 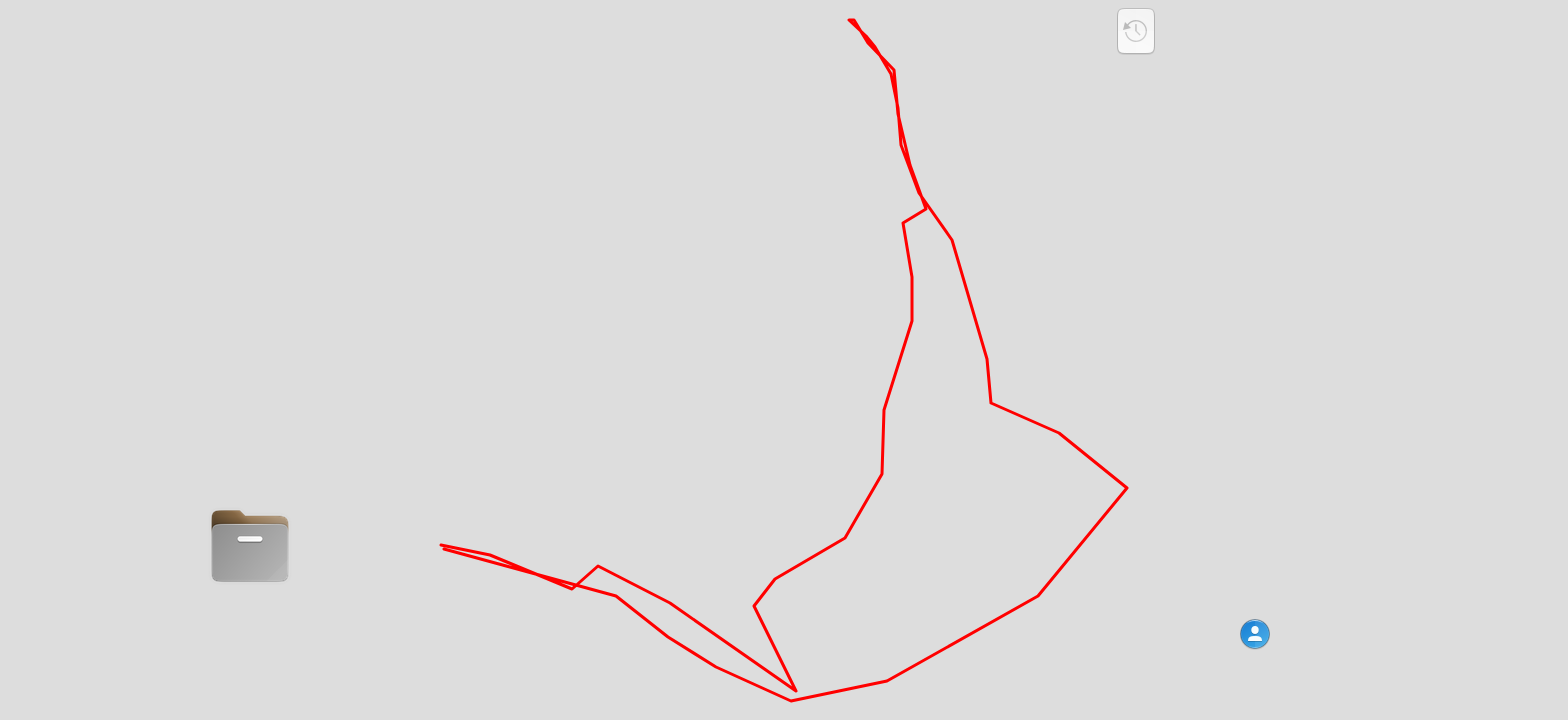 I want to click on open the file manager application, so click(x=250, y=546).